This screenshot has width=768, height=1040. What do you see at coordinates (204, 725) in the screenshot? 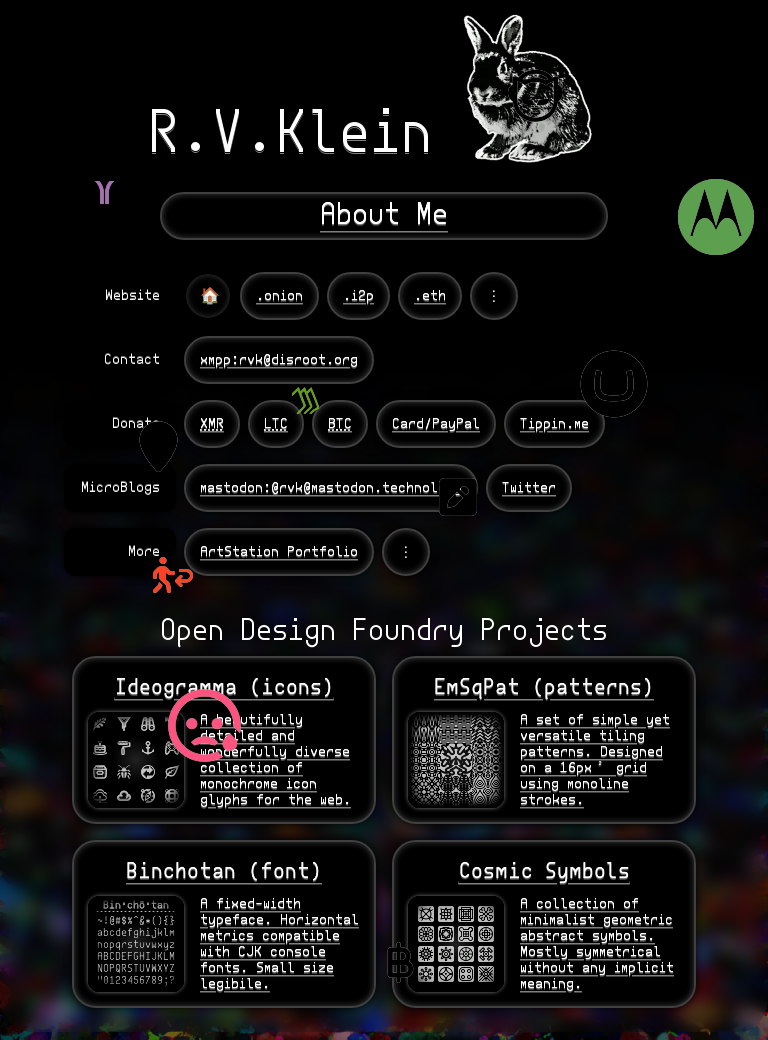
I see `indicate a sad or negative reaction` at bounding box center [204, 725].